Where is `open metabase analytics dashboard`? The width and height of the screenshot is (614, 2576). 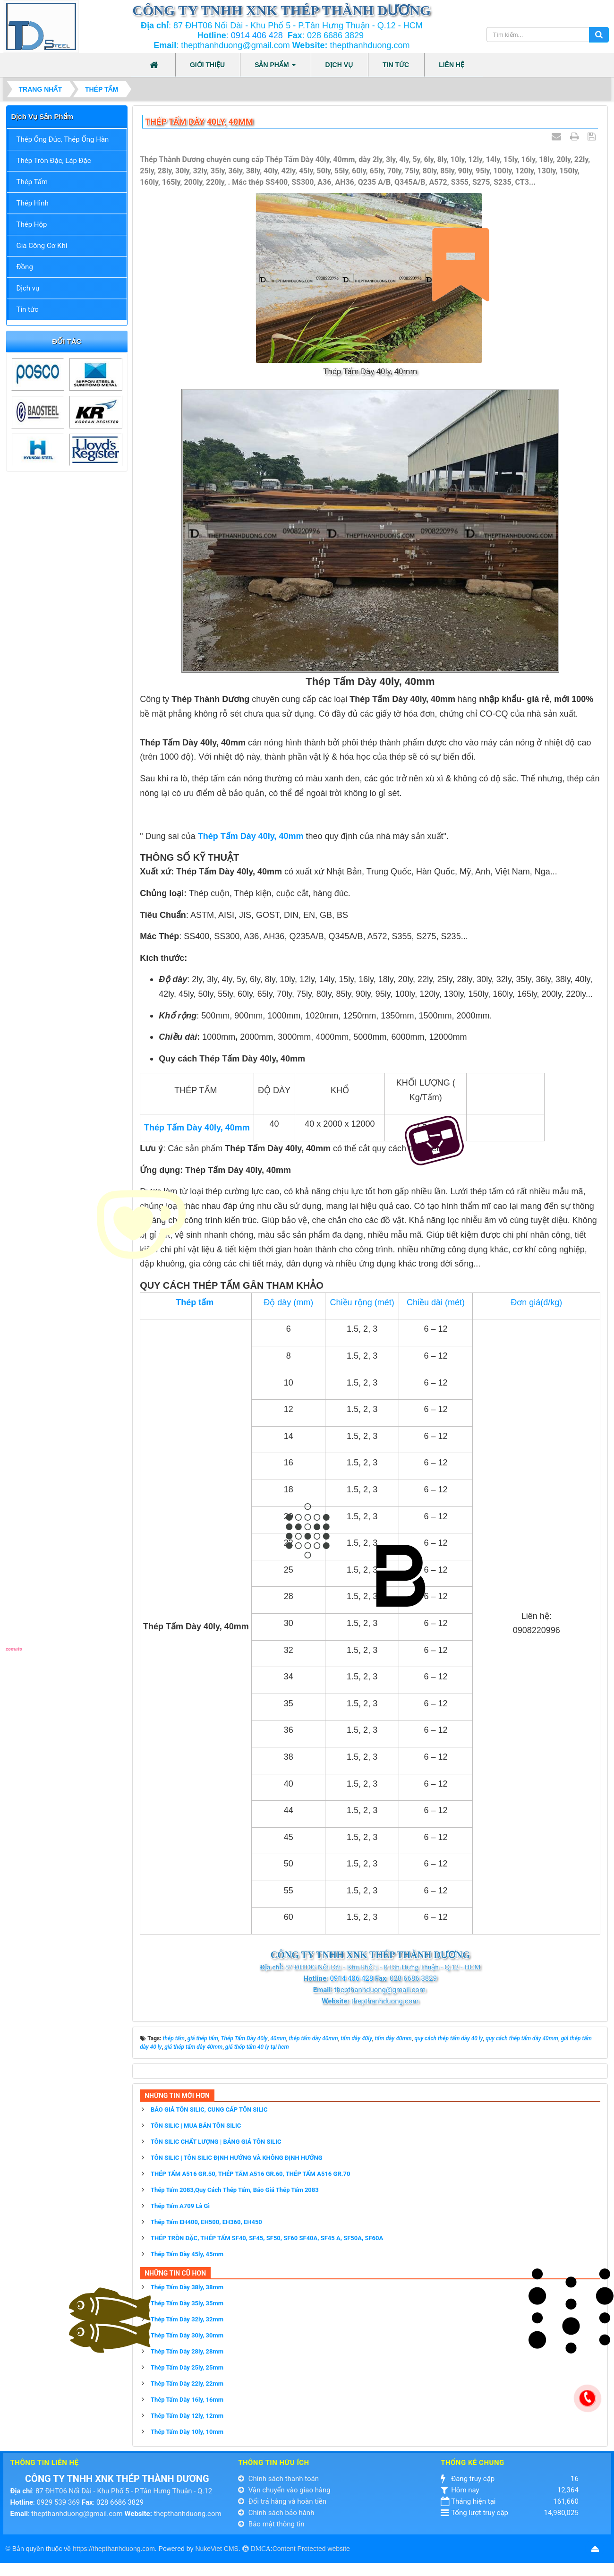 open metabase analytics dashboard is located at coordinates (307, 1531).